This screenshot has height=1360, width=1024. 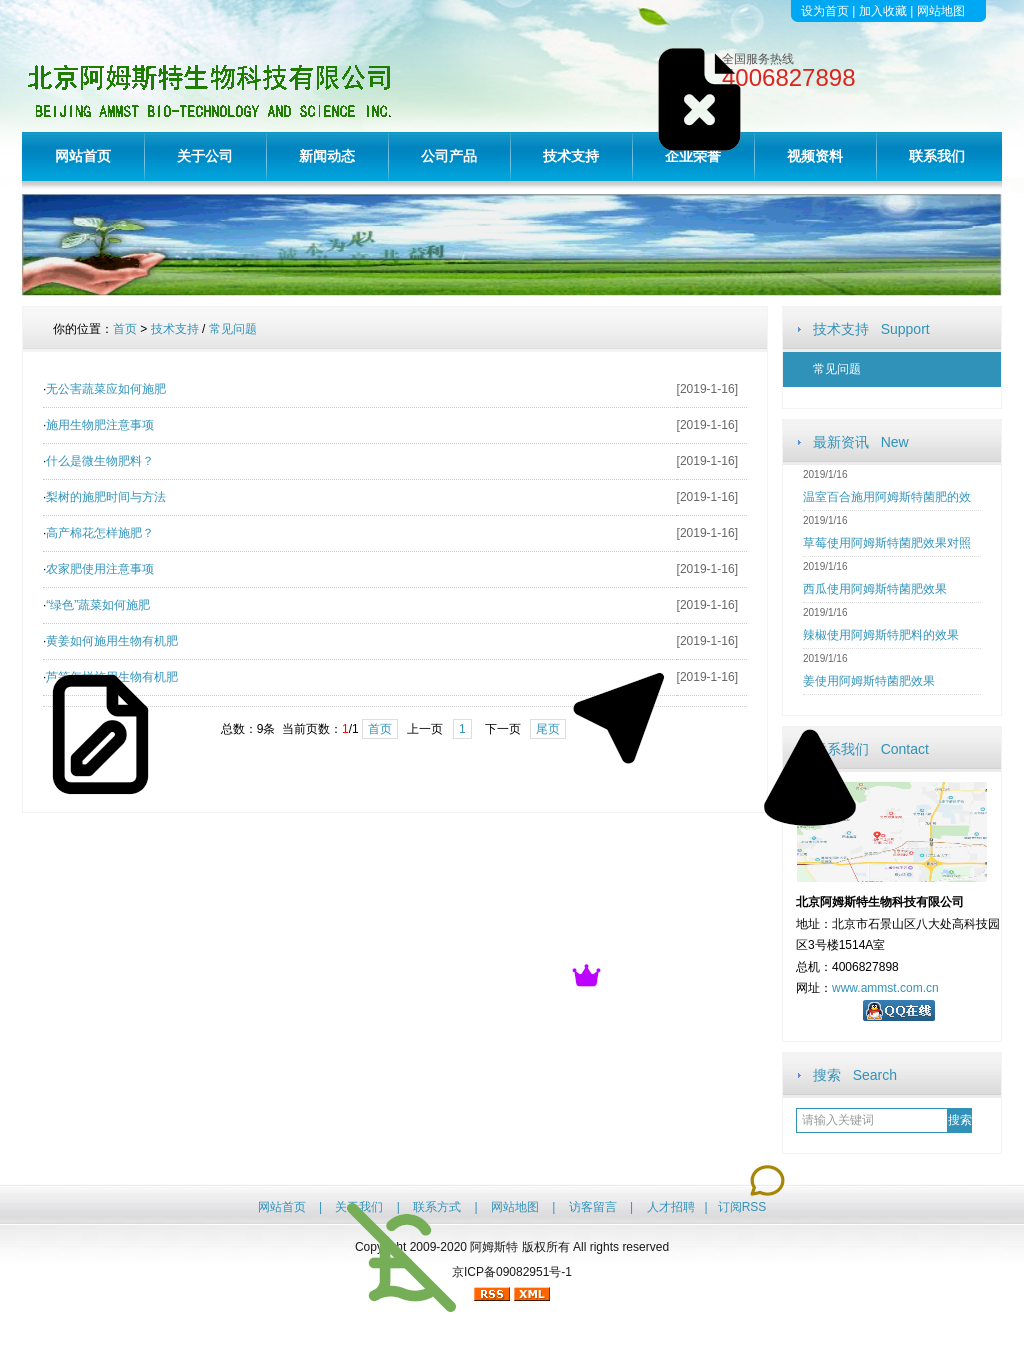 I want to click on open messaging or chat, so click(x=767, y=1180).